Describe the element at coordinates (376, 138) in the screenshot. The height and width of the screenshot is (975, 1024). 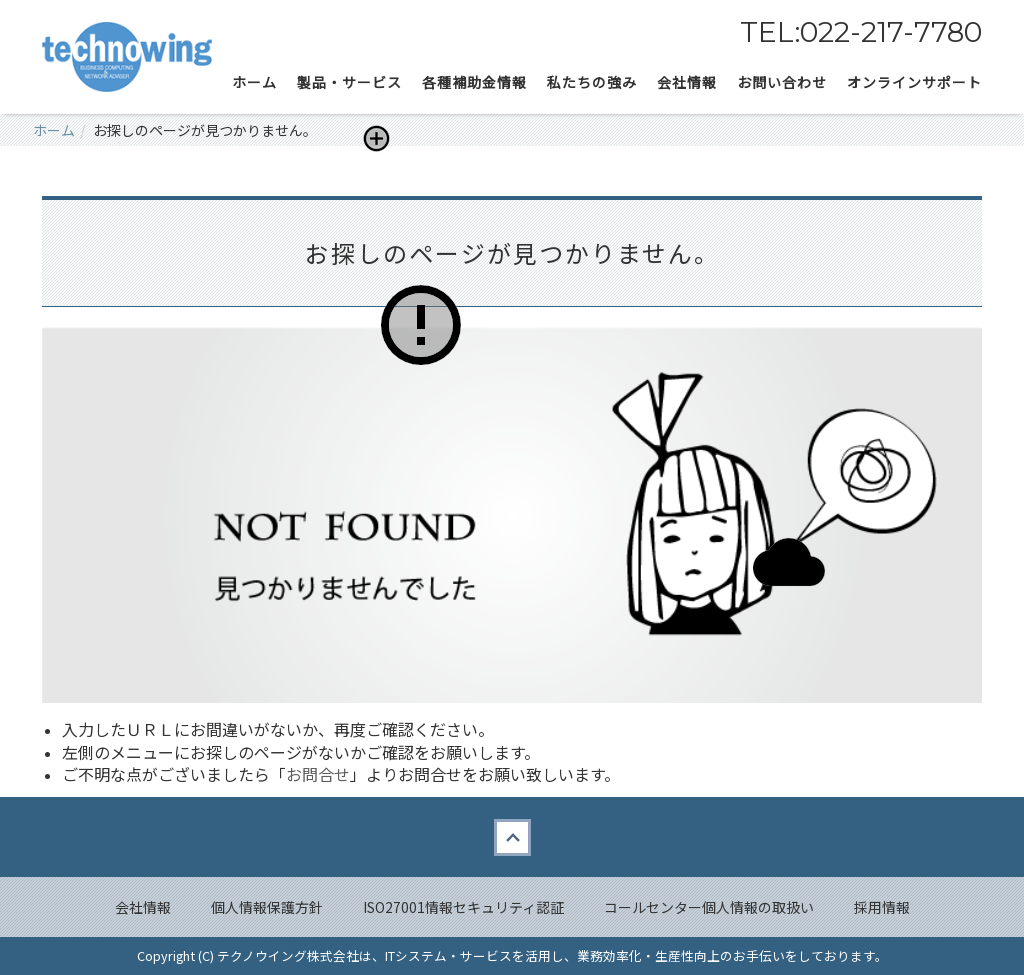
I see `add a new item` at that location.